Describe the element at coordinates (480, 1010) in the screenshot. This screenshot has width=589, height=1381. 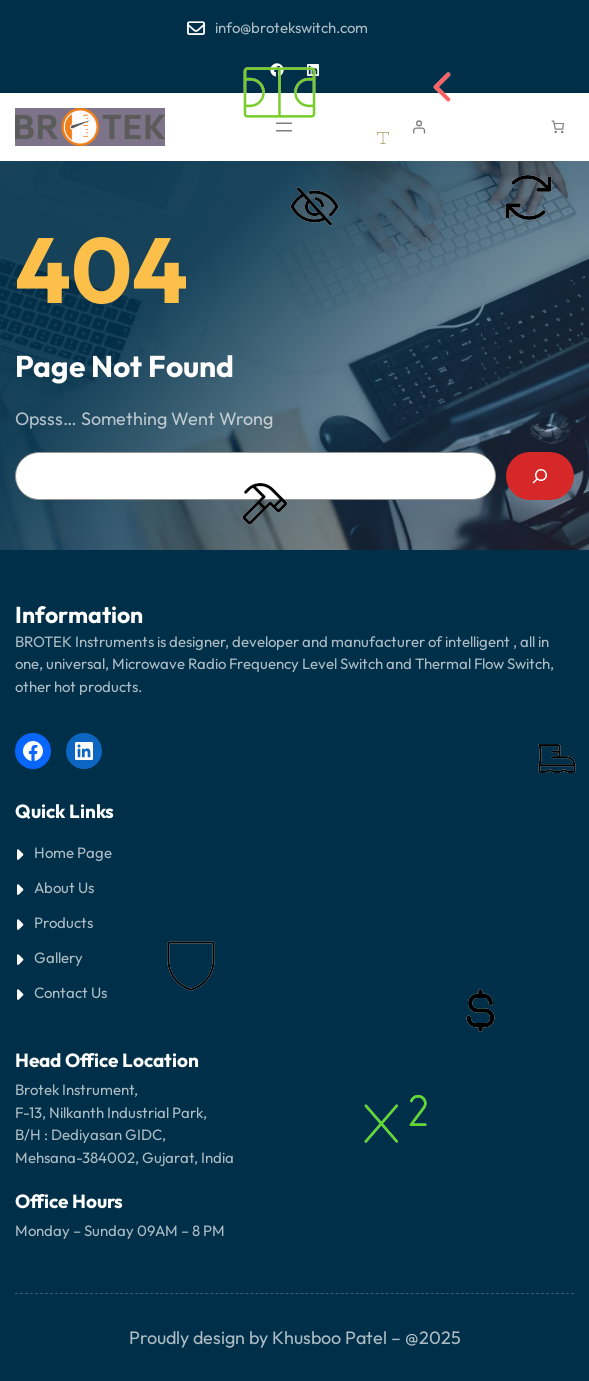
I see `view account balance or financial information` at that location.